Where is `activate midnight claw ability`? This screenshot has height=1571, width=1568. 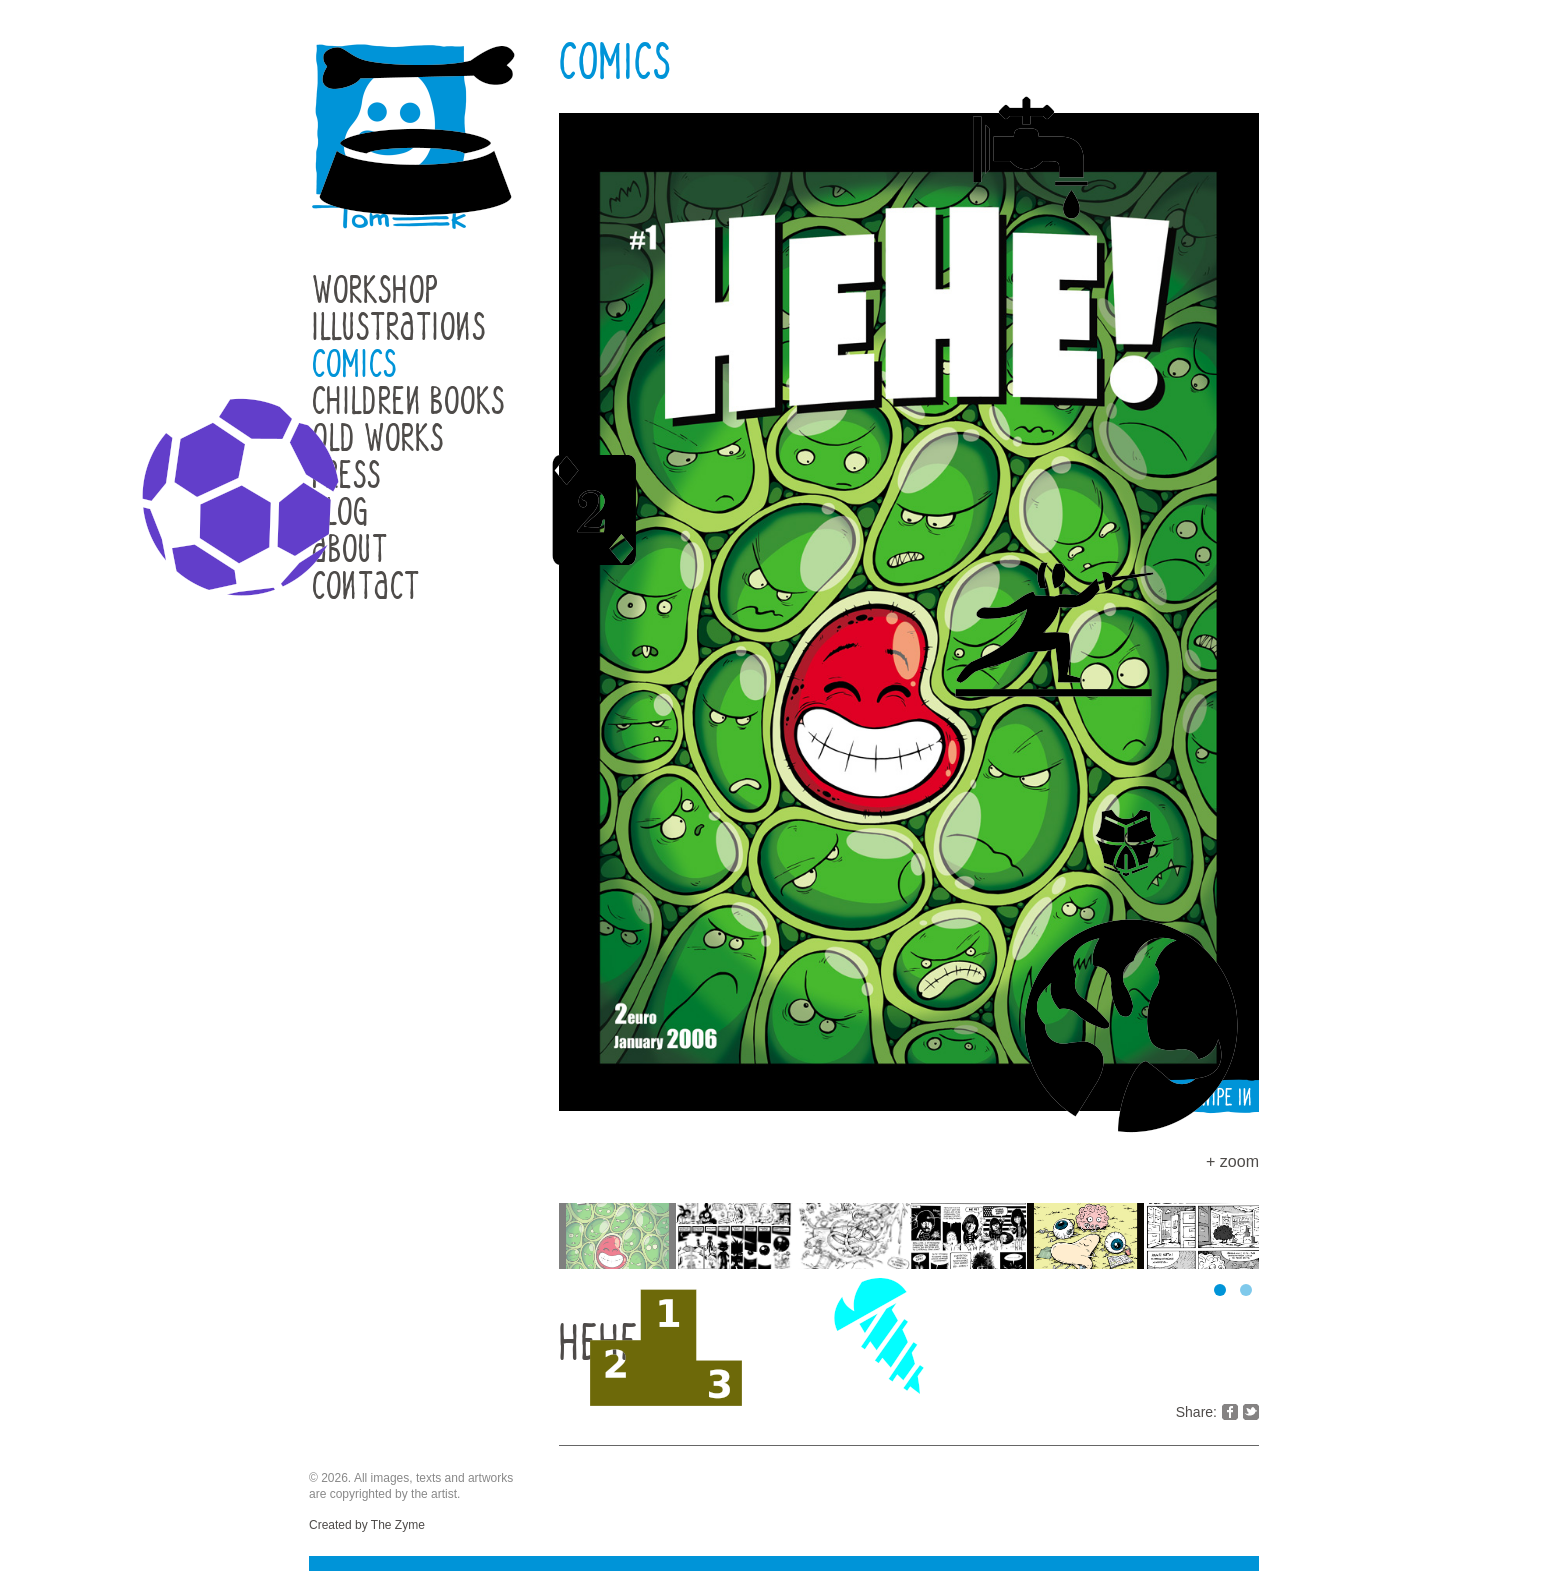
activate midnight claw ability is located at coordinates (1131, 1026).